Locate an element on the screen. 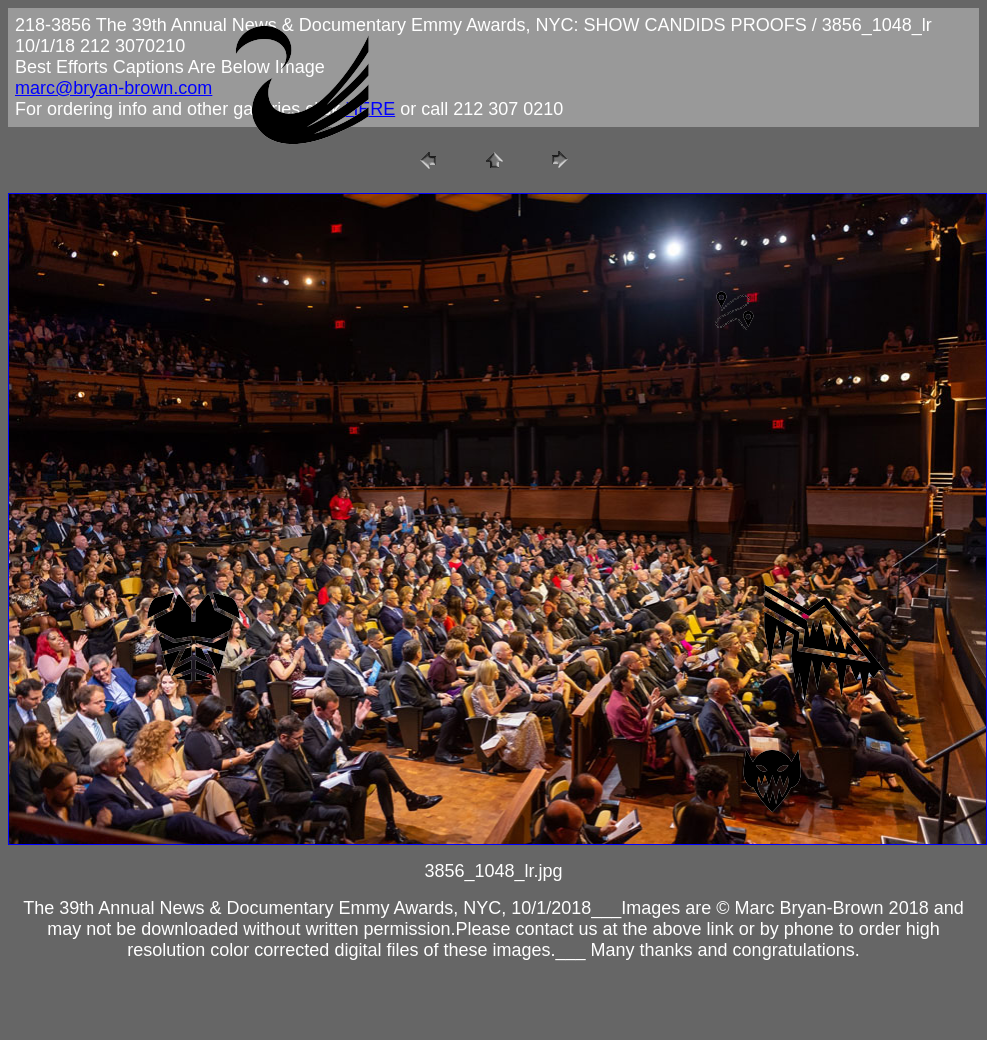  view route distance between two points is located at coordinates (734, 310).